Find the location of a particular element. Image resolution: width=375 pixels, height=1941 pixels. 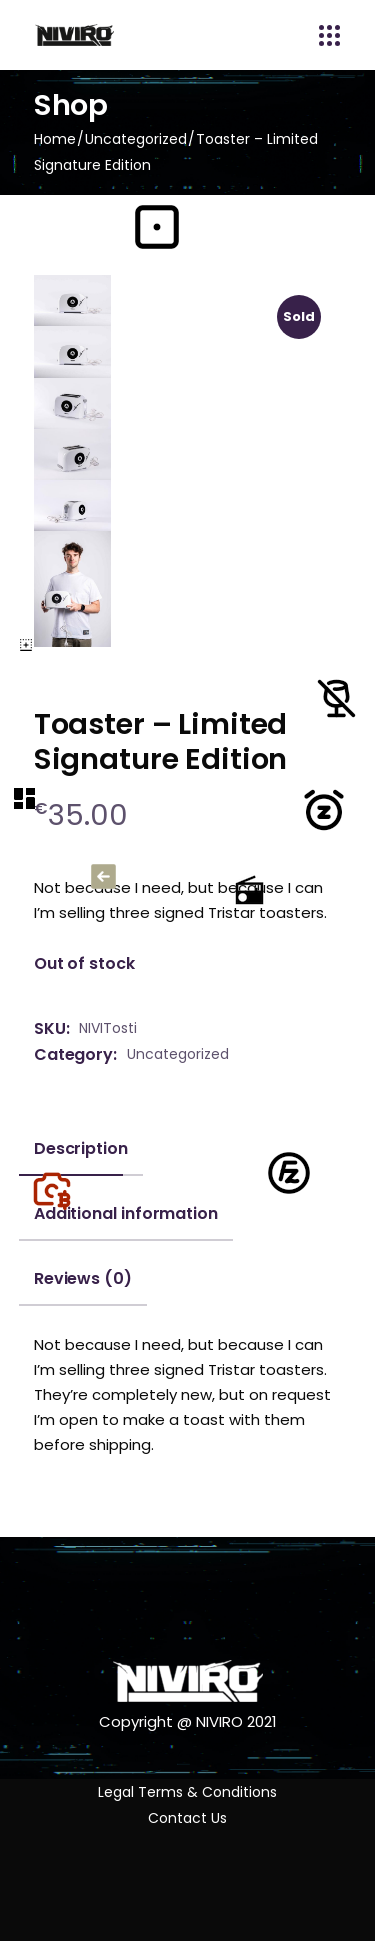

add a bottom border to selected cells or elements is located at coordinates (26, 645).